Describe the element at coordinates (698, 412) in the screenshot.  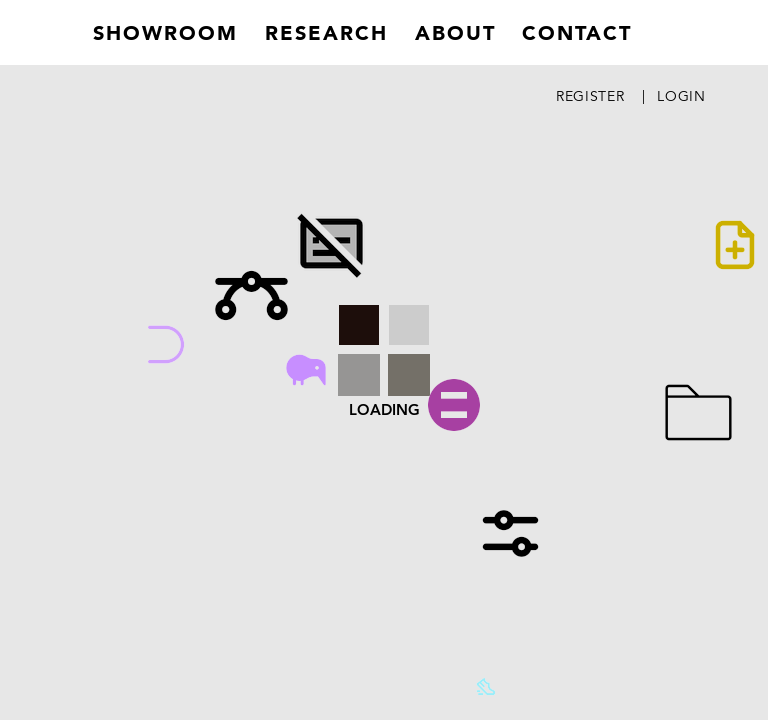
I see `access your files and documents` at that location.